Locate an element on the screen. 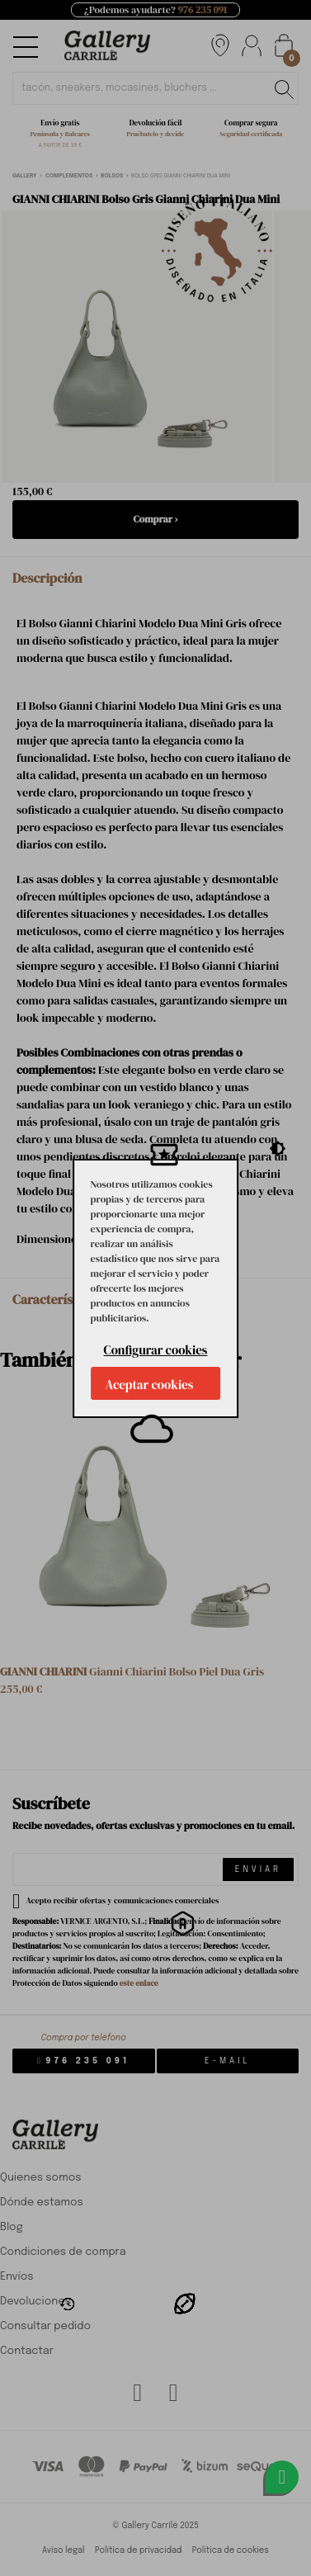 The image size is (311, 2576). select option A in a multi-choice interface is located at coordinates (182, 1923).